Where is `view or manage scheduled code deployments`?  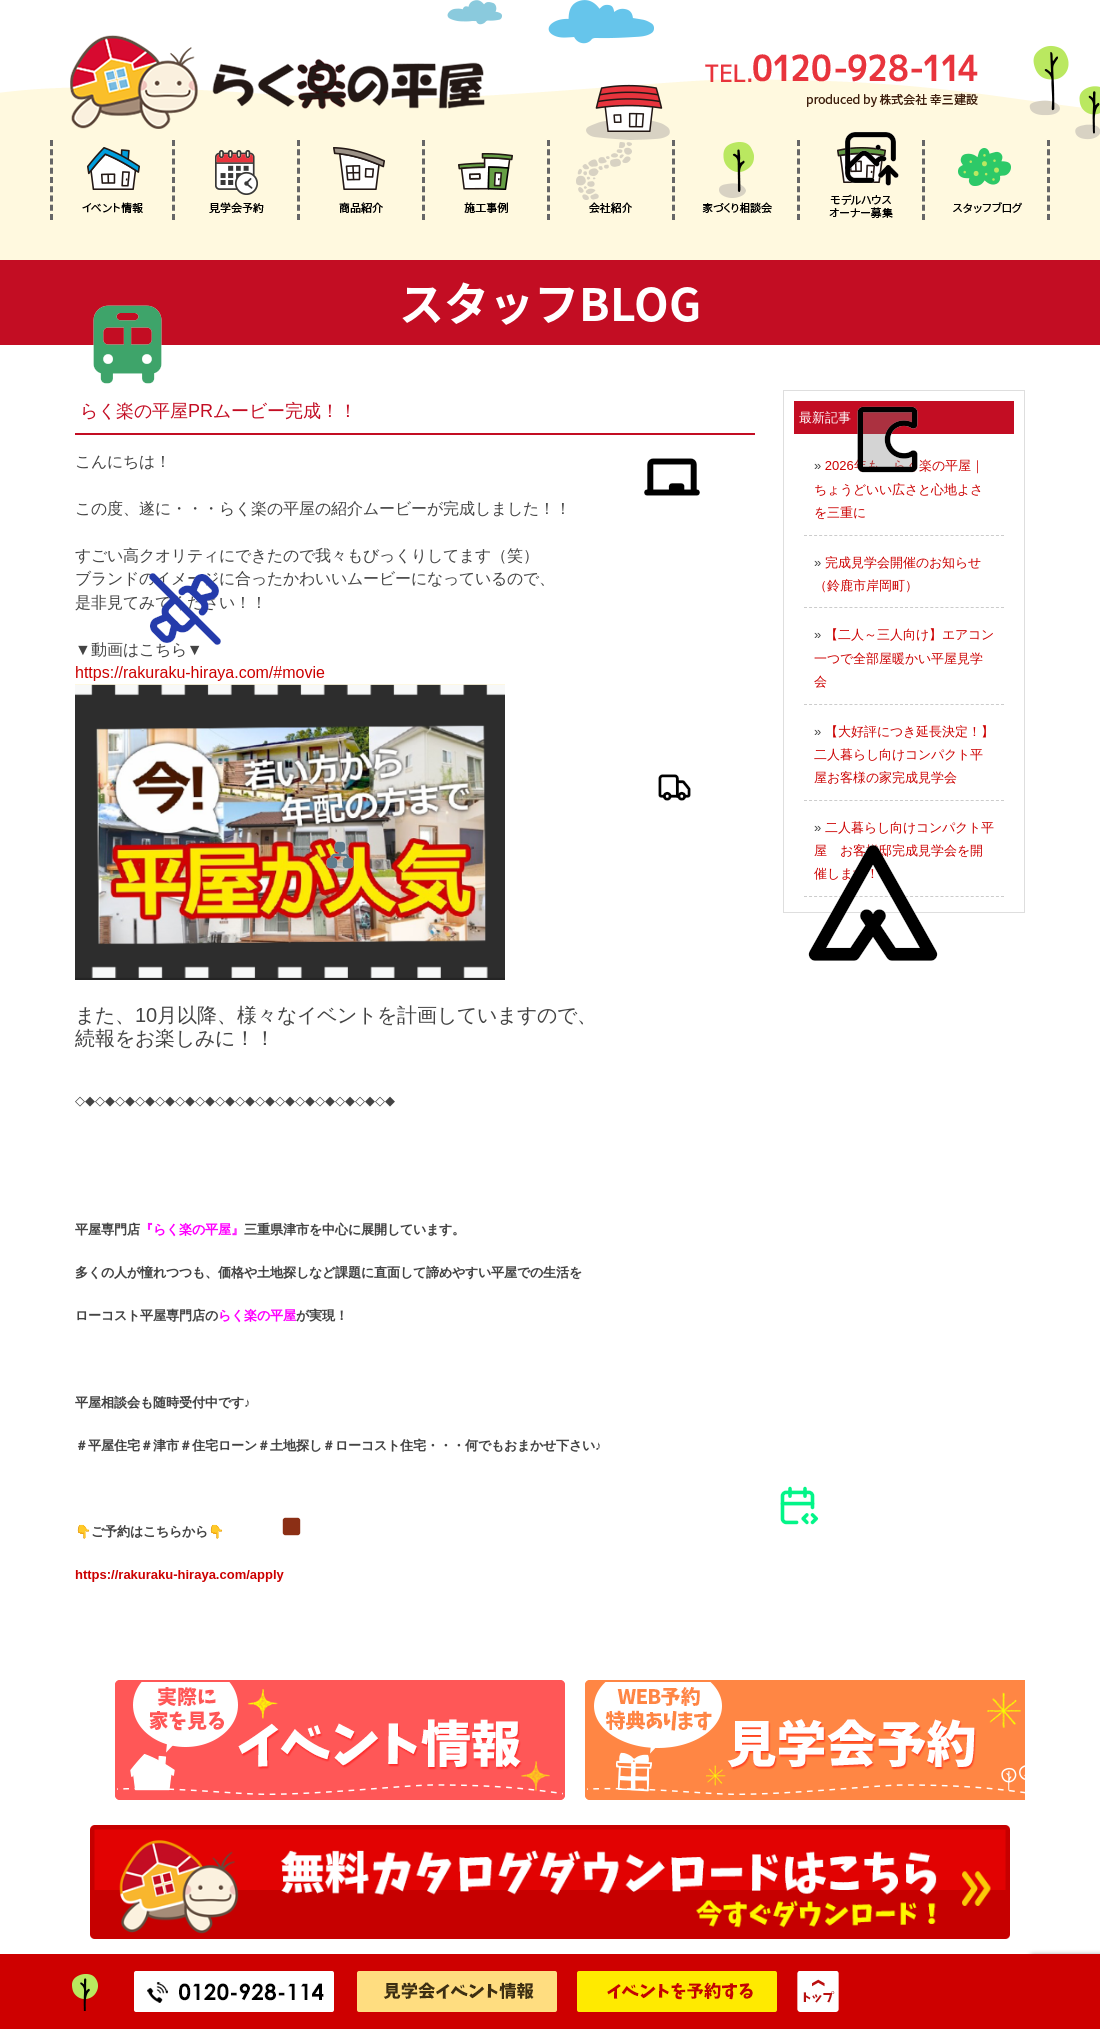 view or manage scheduled code deployments is located at coordinates (797, 1505).